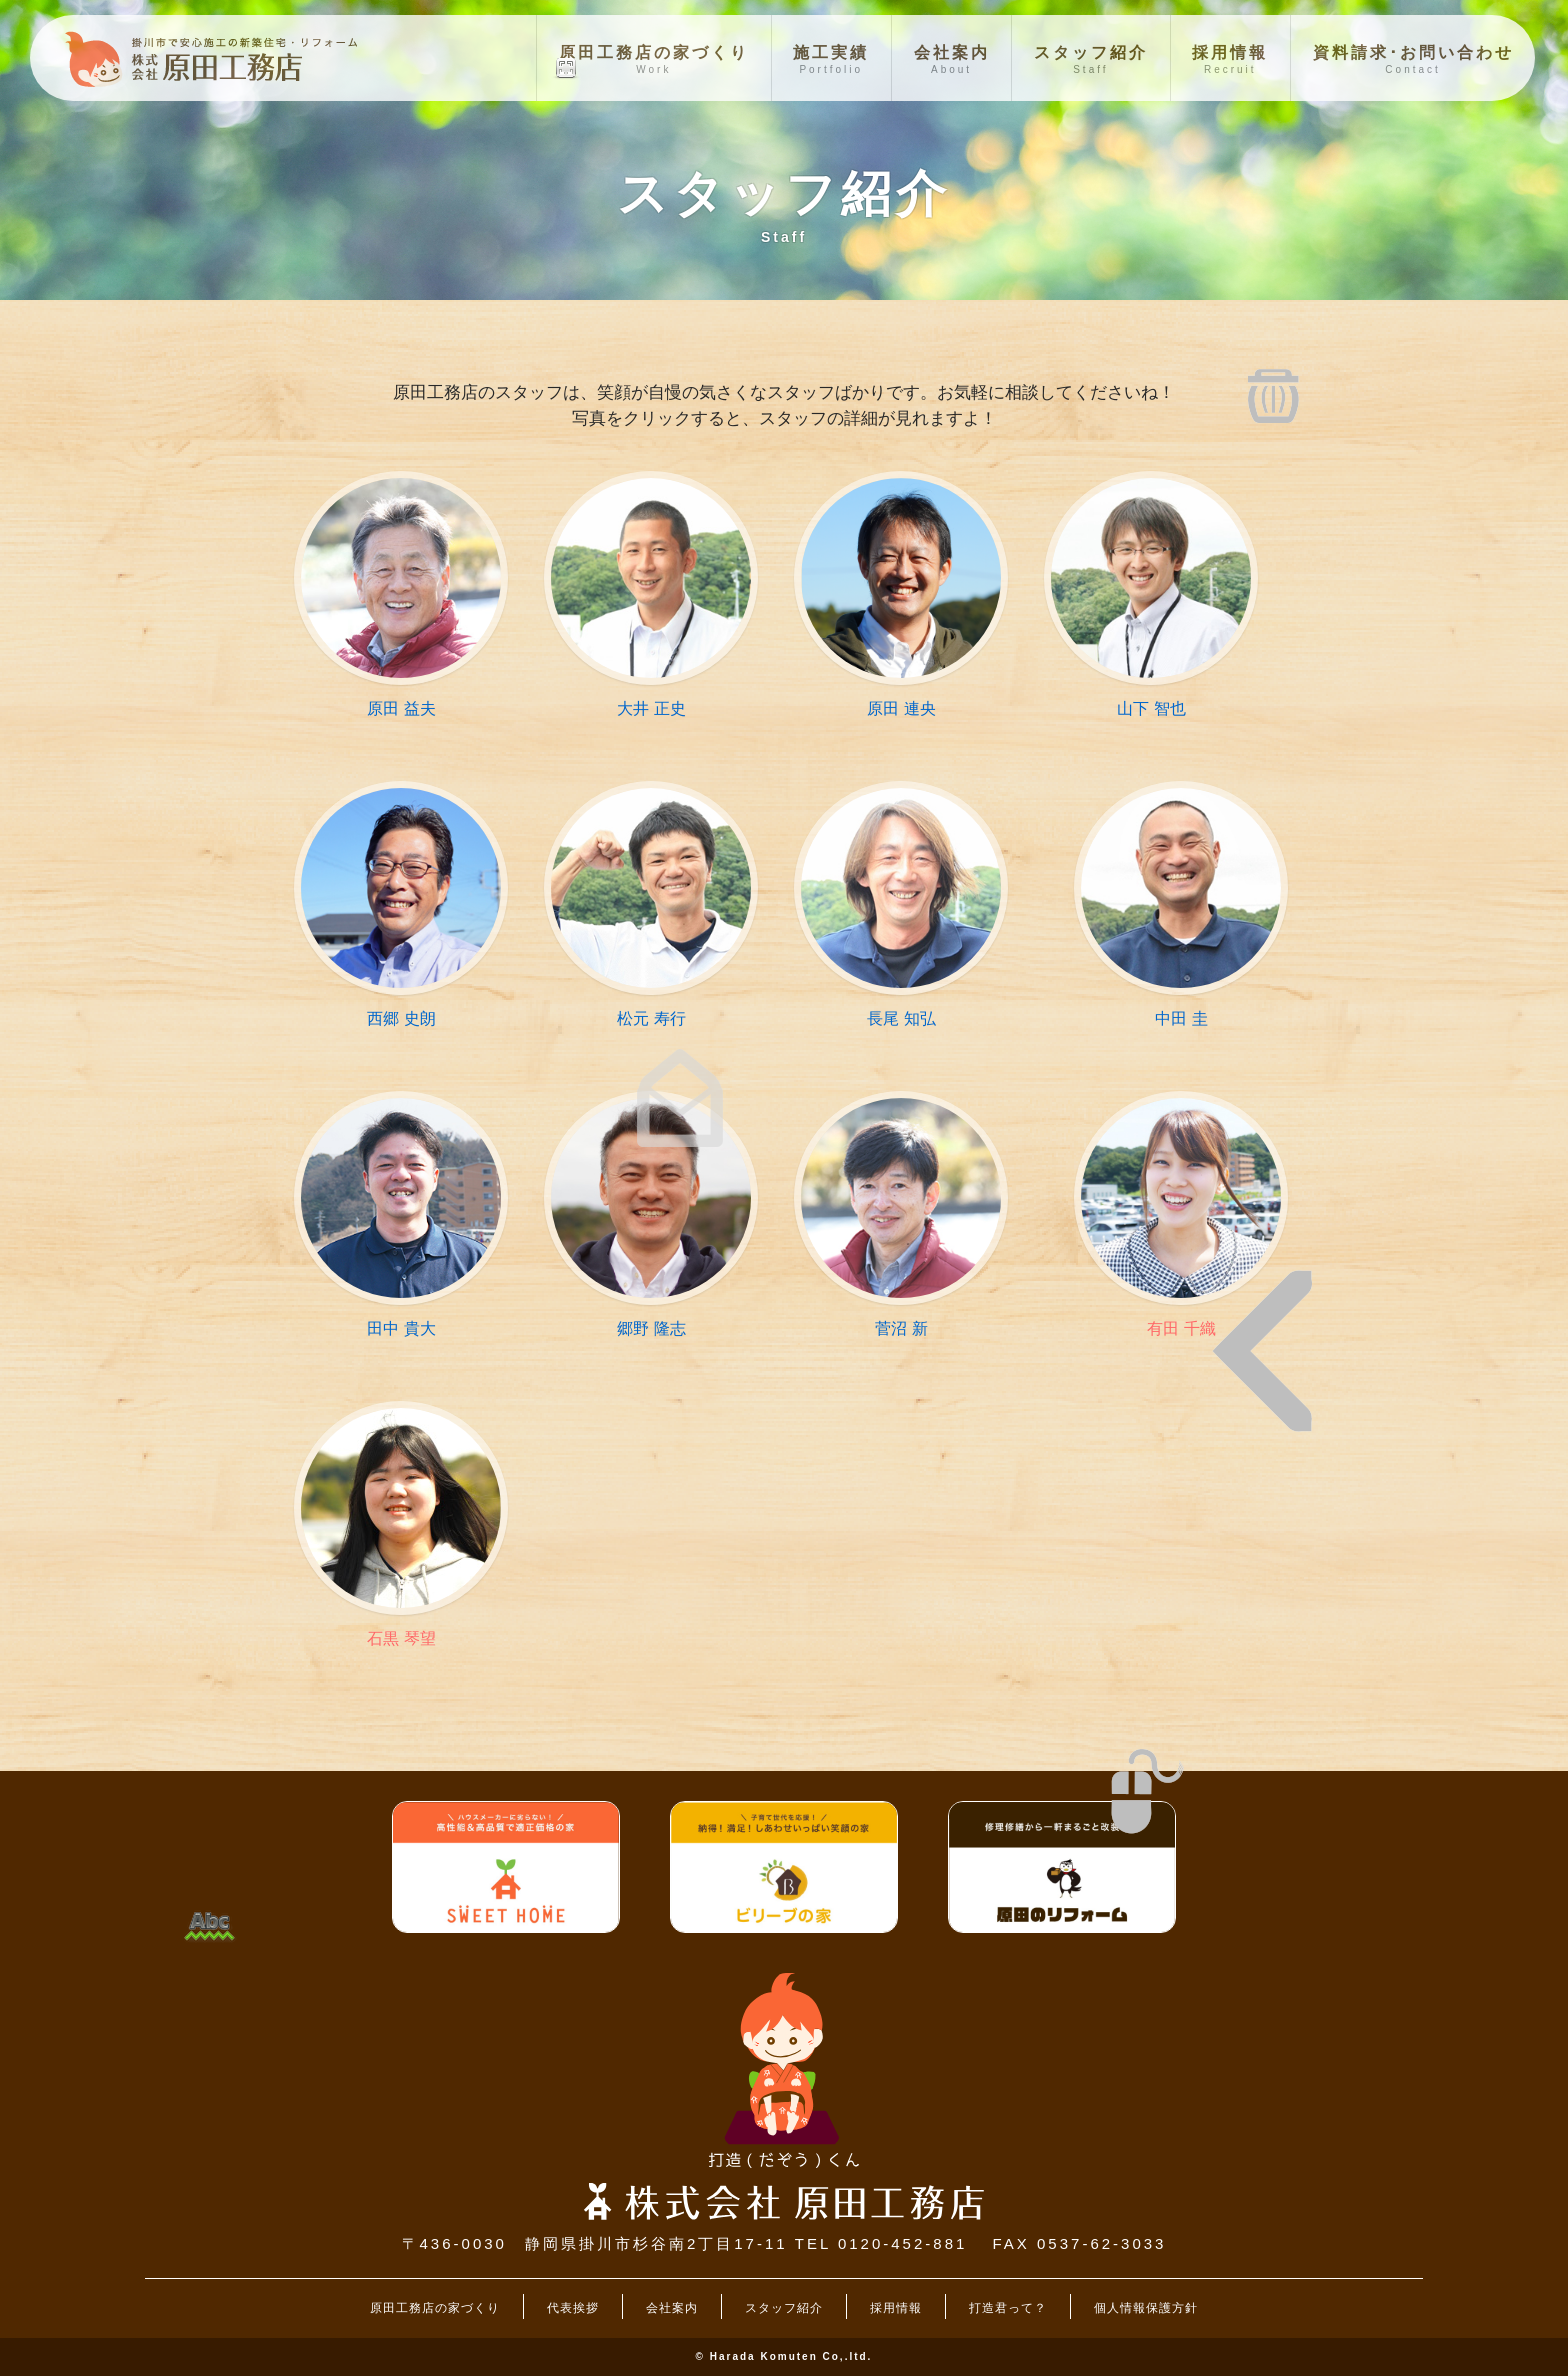 Image resolution: width=1568 pixels, height=2376 pixels. I want to click on indicates trash bin contains deleted items, so click(1275, 396).